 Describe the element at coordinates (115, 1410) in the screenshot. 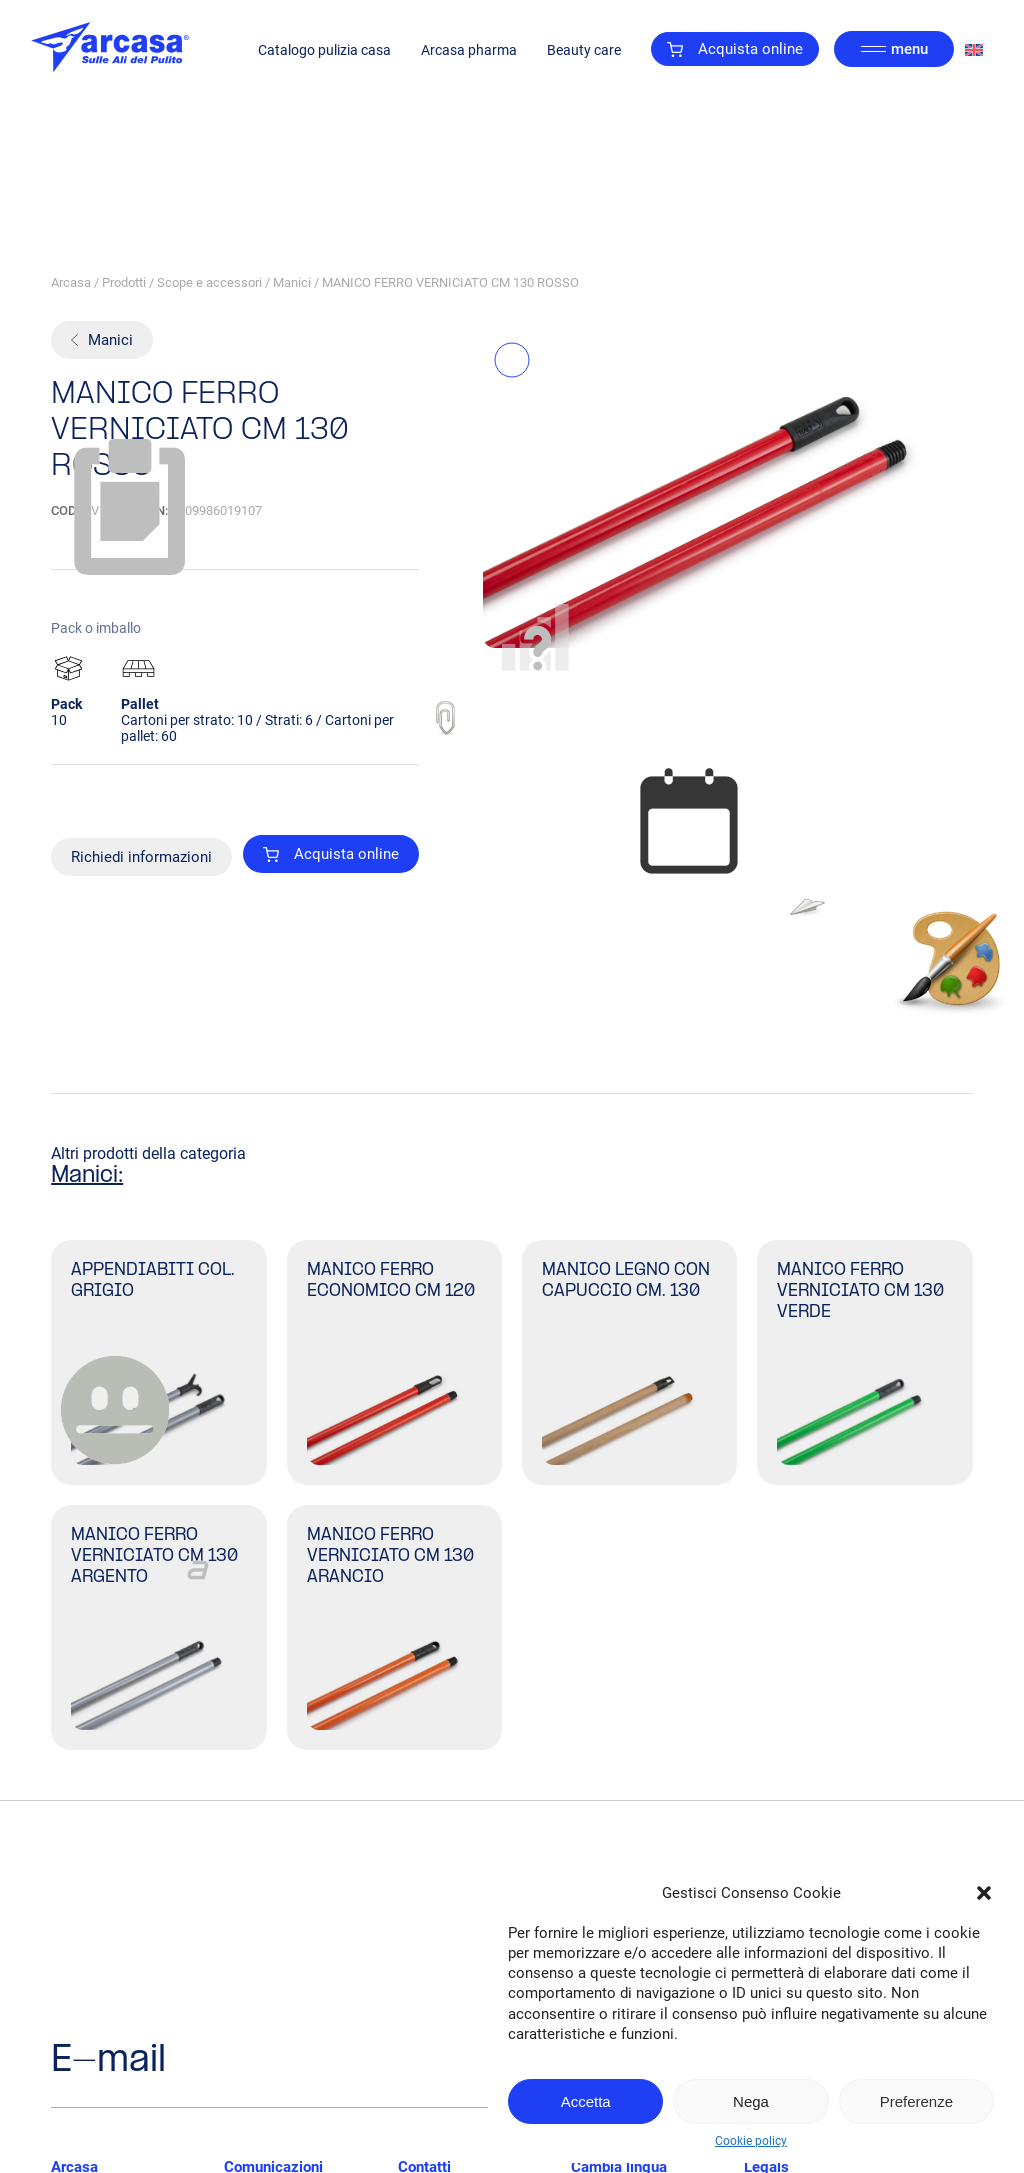

I see `indicates a neutral or indifferent reaction` at that location.